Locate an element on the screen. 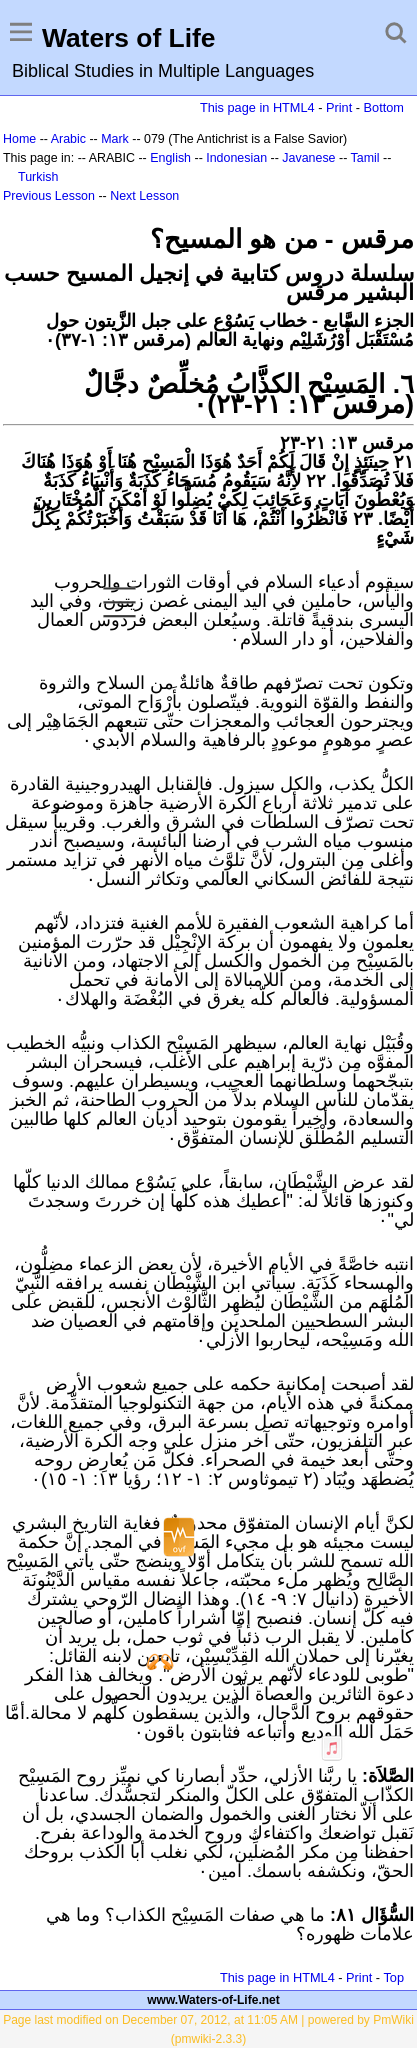  open navigation menu is located at coordinates (119, 603).